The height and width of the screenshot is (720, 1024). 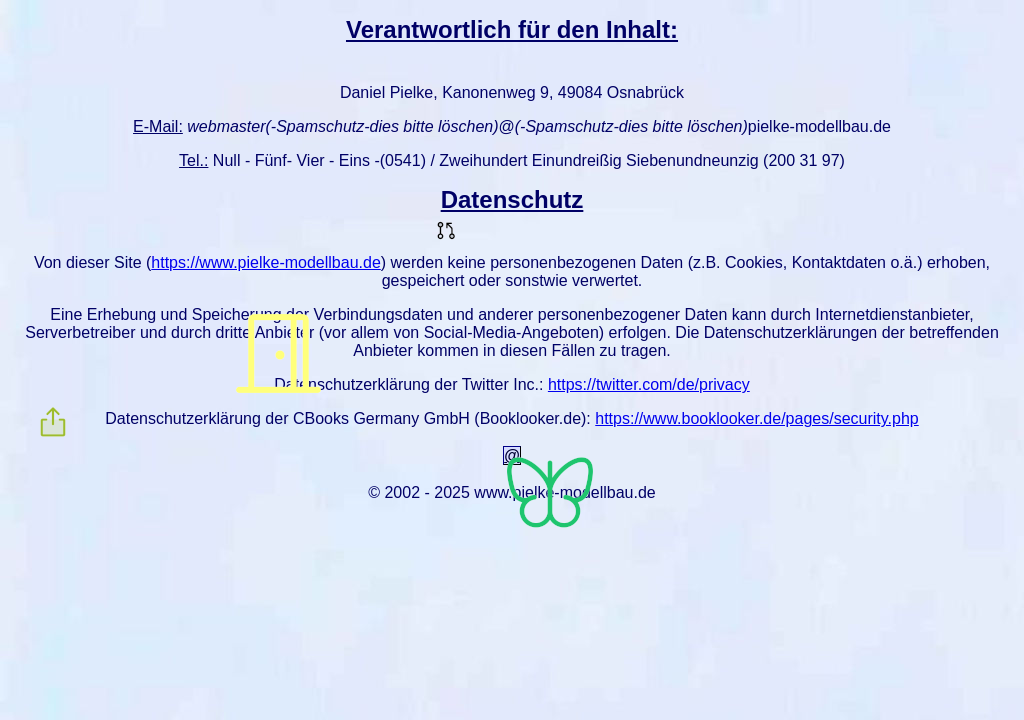 What do you see at coordinates (445, 230) in the screenshot?
I see `create a new pull request` at bounding box center [445, 230].